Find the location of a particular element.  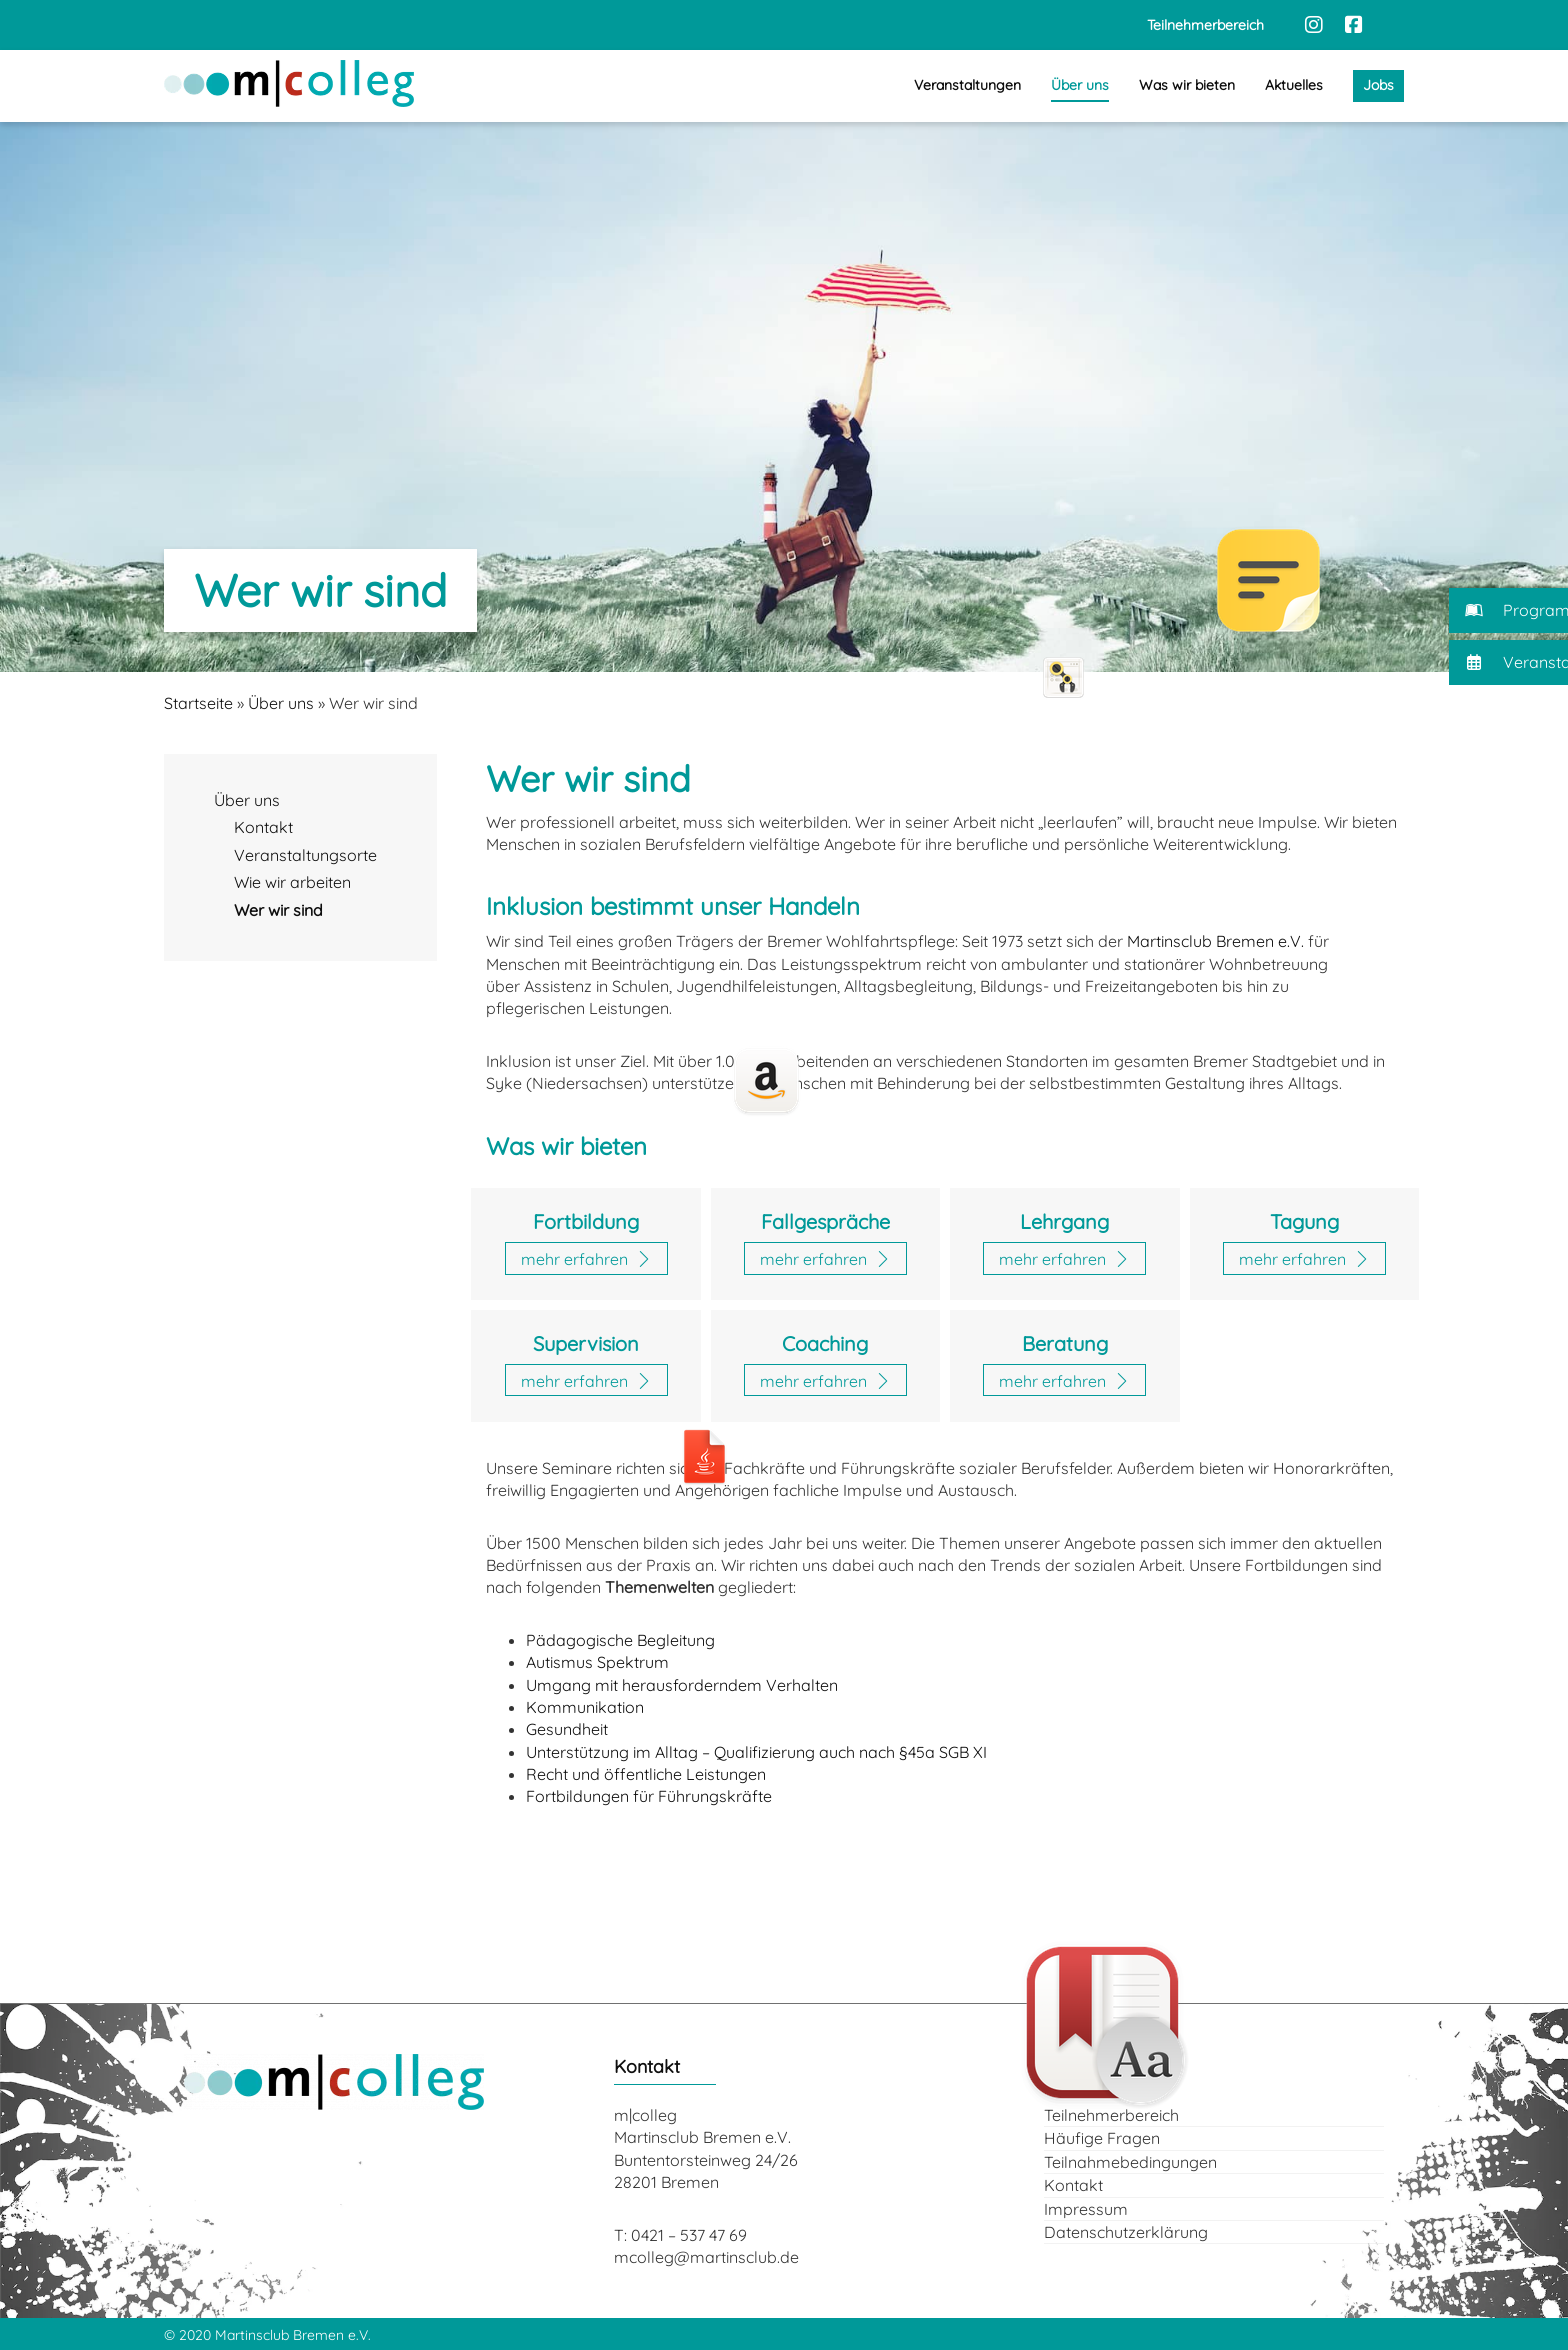

java source code file is located at coordinates (704, 1457).